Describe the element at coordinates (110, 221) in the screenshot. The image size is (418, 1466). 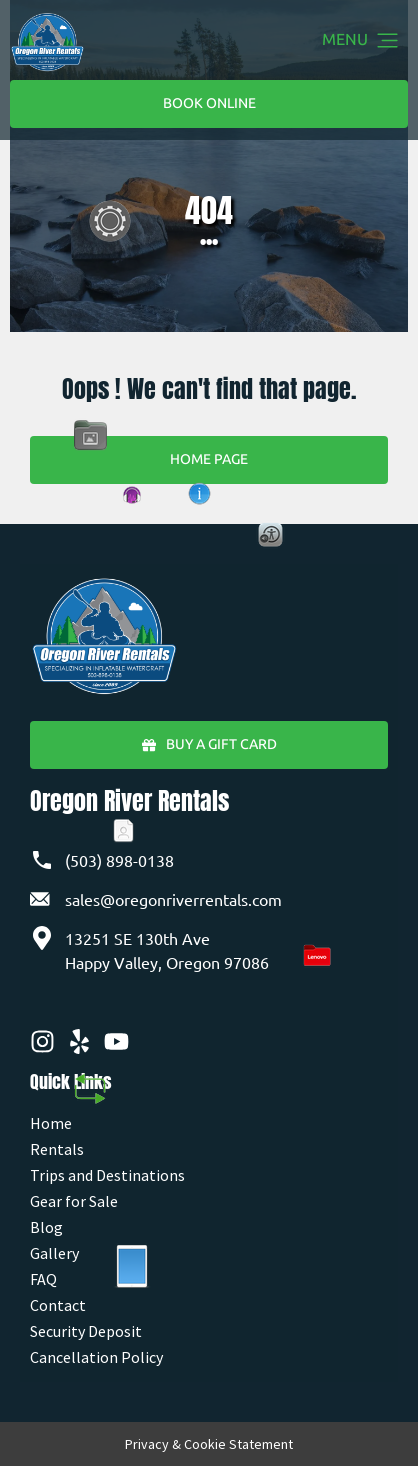
I see `indicates system or device settings` at that location.